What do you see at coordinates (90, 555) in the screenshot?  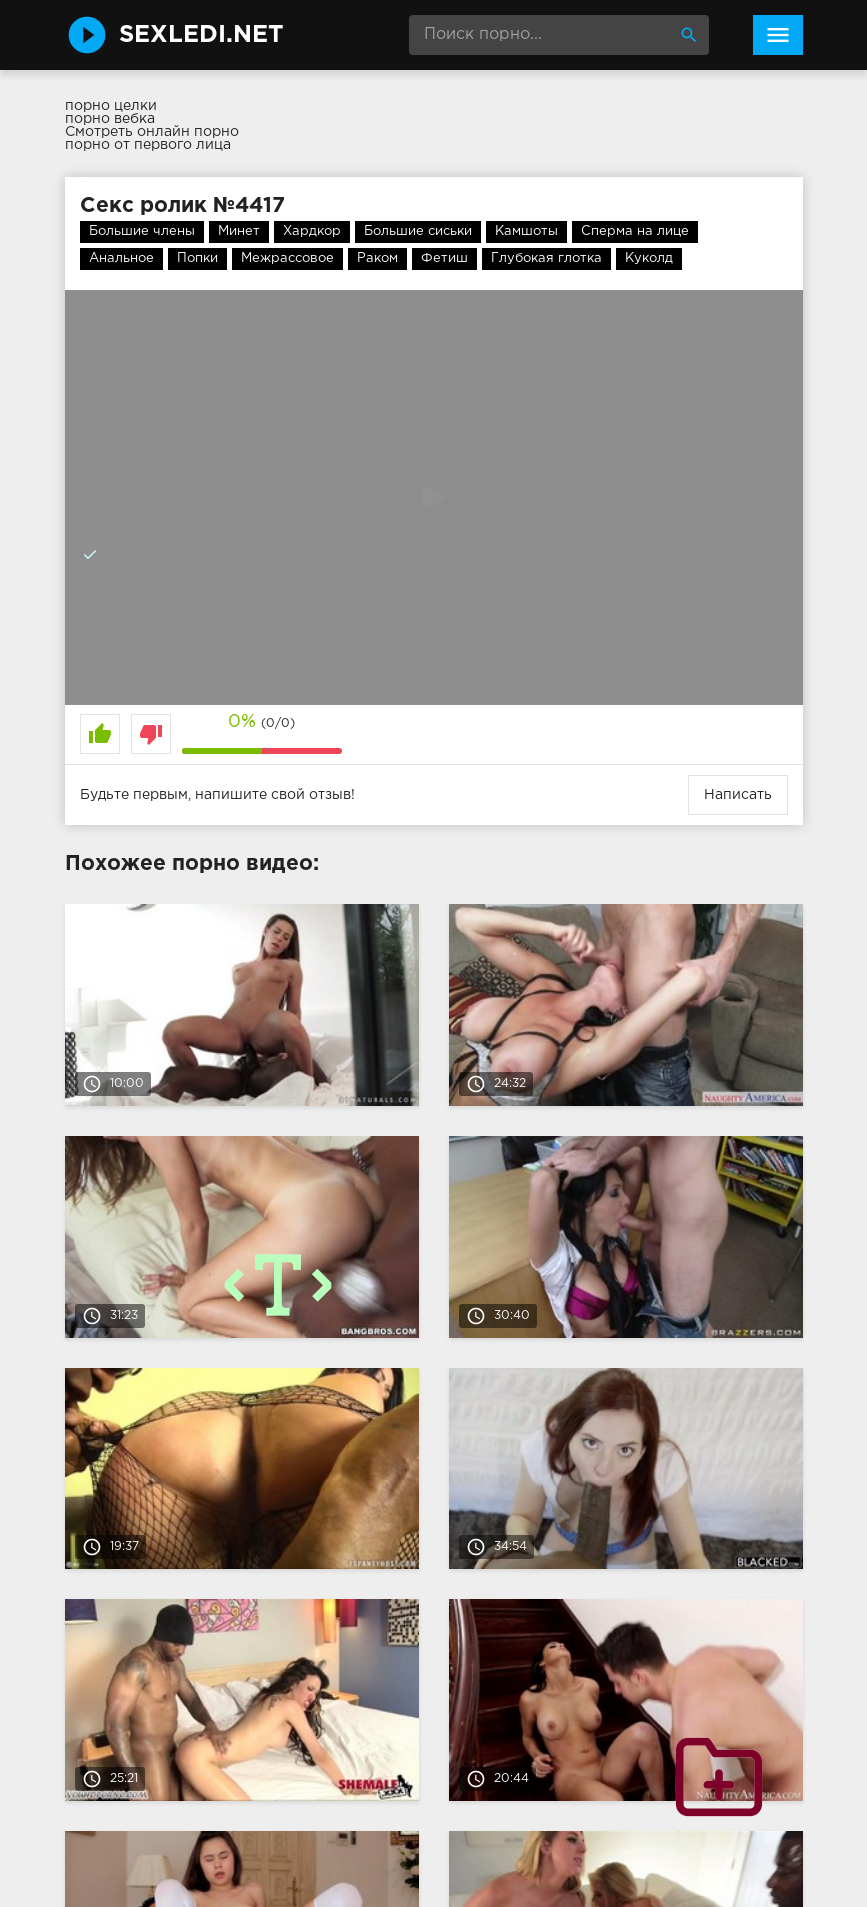 I see `confirm or submit an action` at bounding box center [90, 555].